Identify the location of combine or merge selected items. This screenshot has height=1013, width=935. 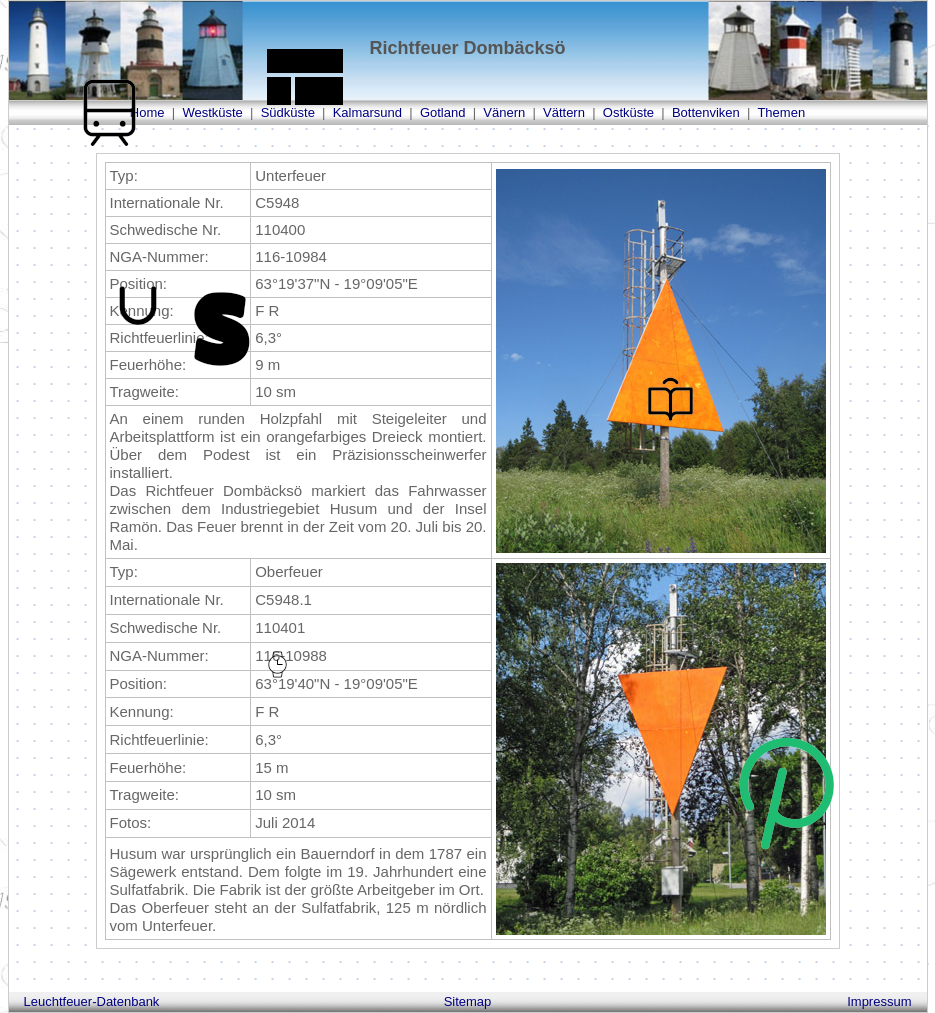
(138, 303).